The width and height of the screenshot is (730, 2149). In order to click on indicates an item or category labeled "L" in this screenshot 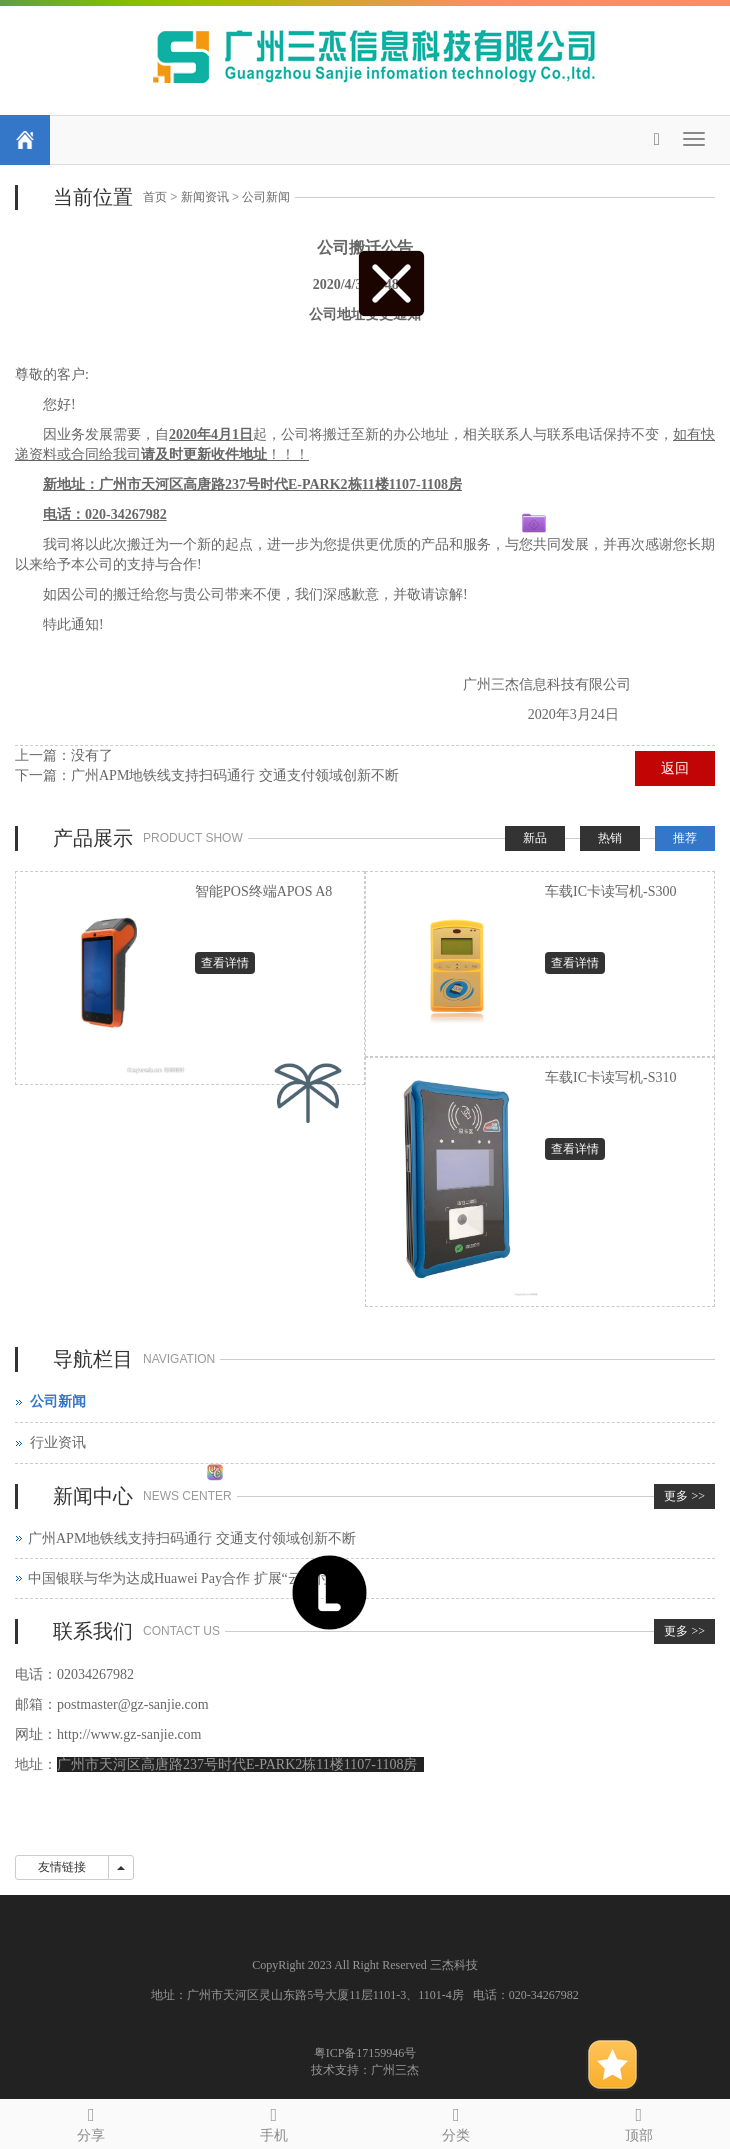, I will do `click(329, 1592)`.